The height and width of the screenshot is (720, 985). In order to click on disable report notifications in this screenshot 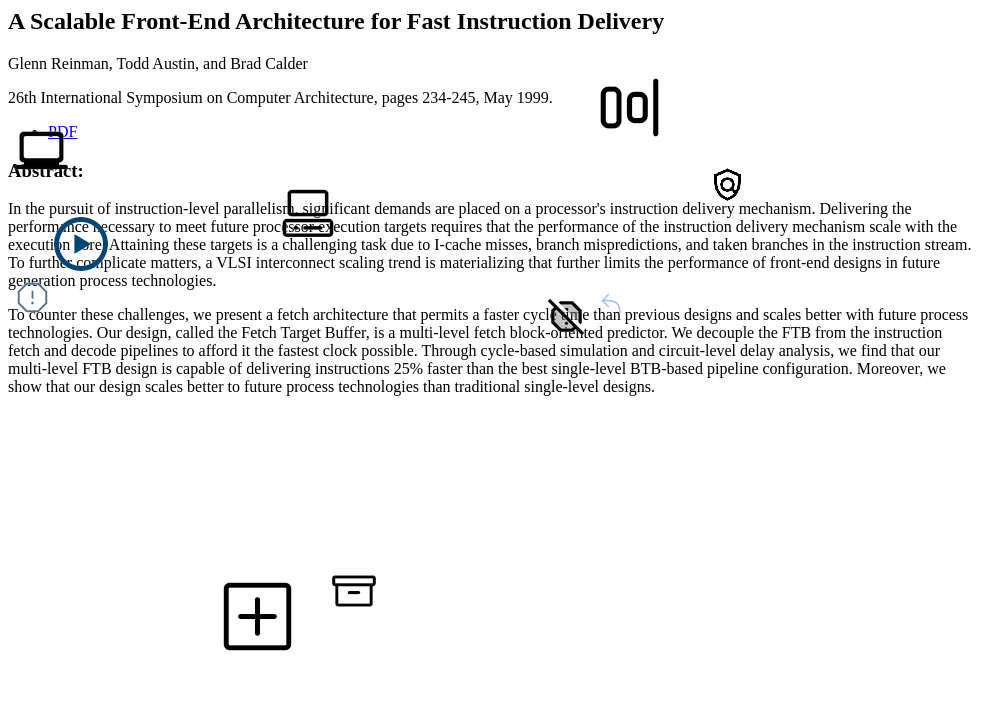, I will do `click(566, 316)`.